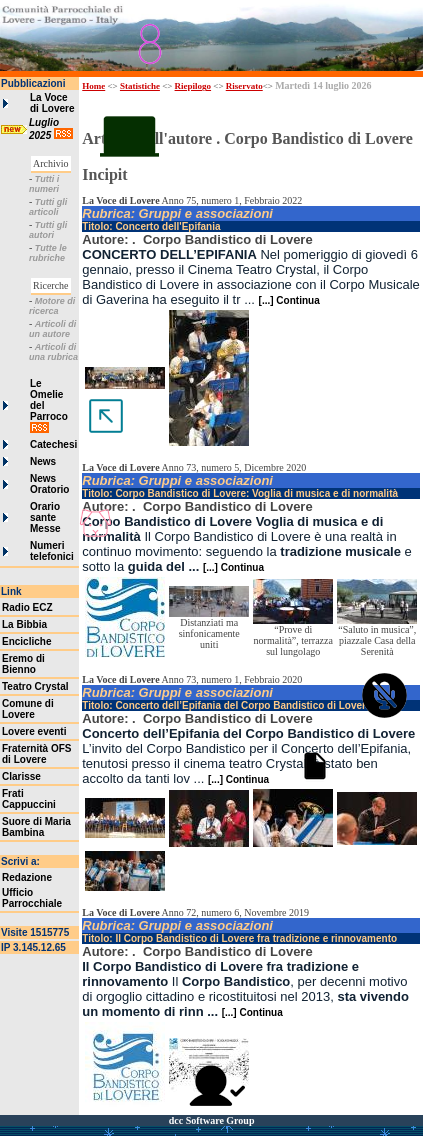 The image size is (423, 1136). Describe the element at coordinates (315, 766) in the screenshot. I see `access a file or document` at that location.